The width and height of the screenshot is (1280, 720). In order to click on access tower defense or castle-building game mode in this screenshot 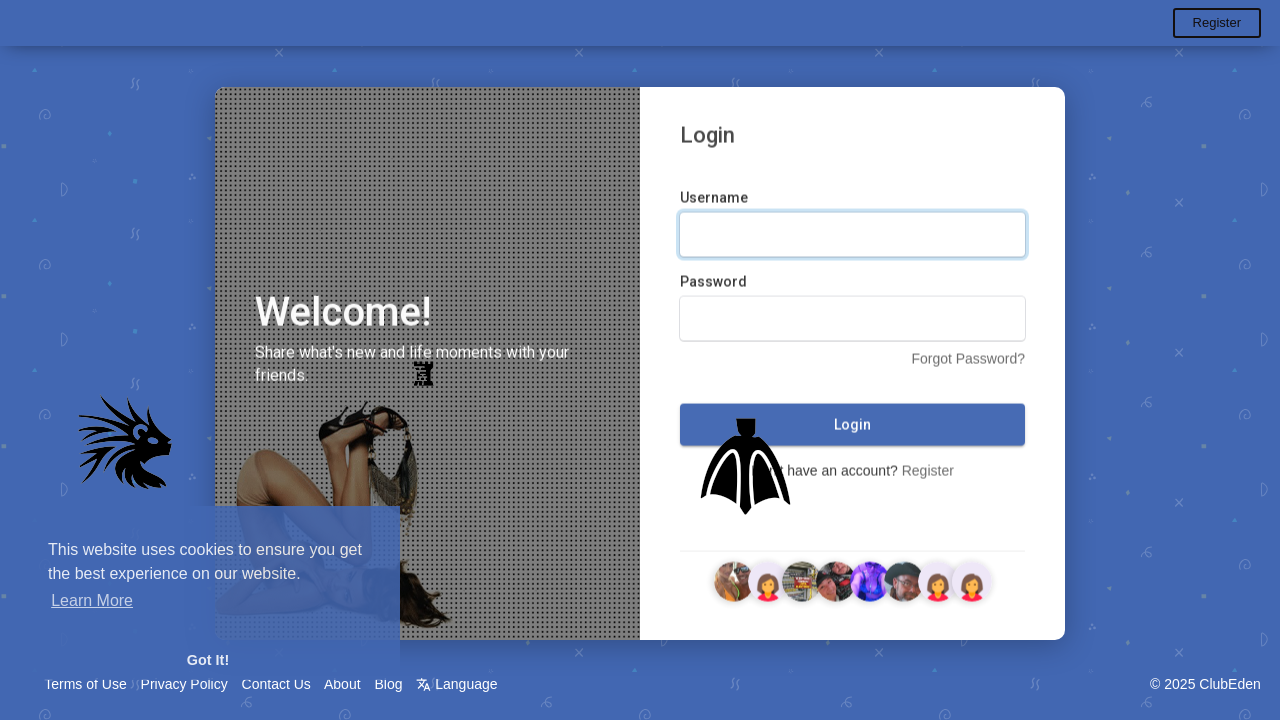, I will do `click(423, 373)`.